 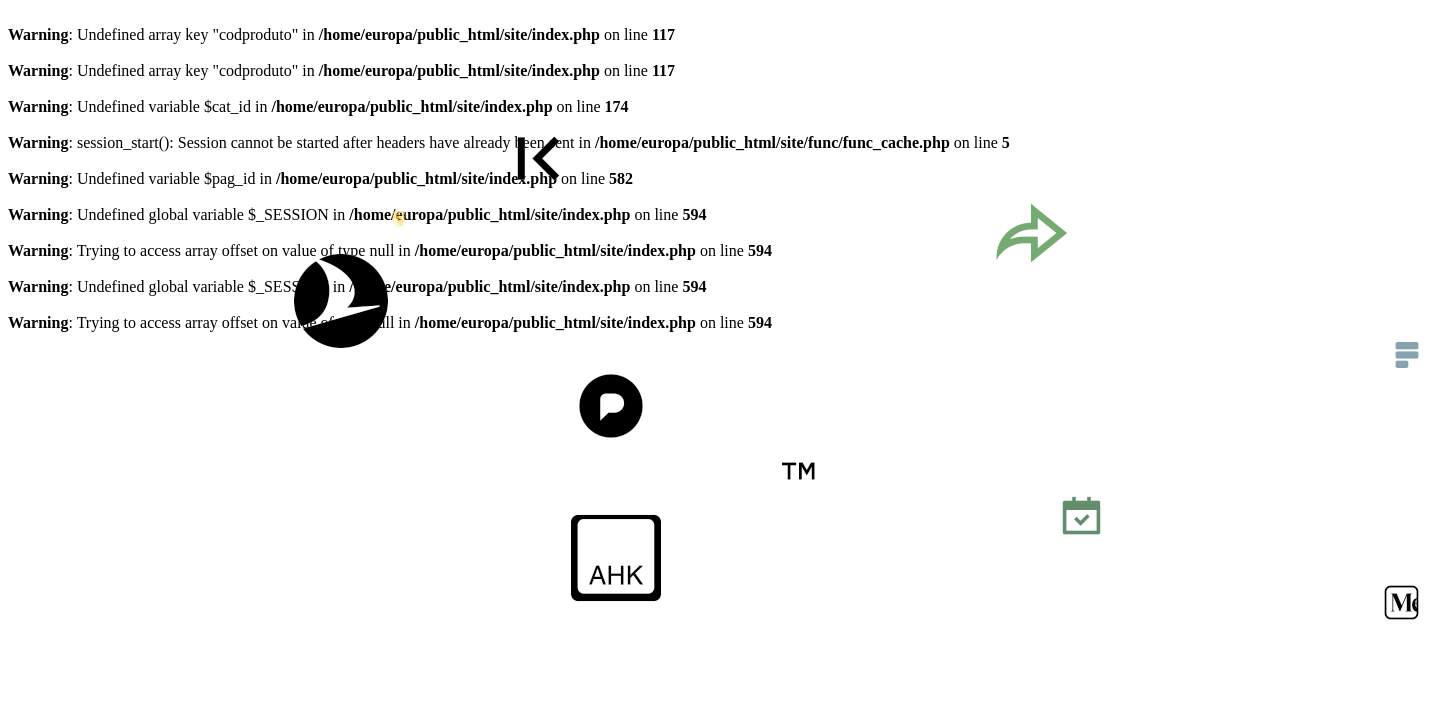 What do you see at coordinates (1027, 236) in the screenshot?
I see `share content with others` at bounding box center [1027, 236].